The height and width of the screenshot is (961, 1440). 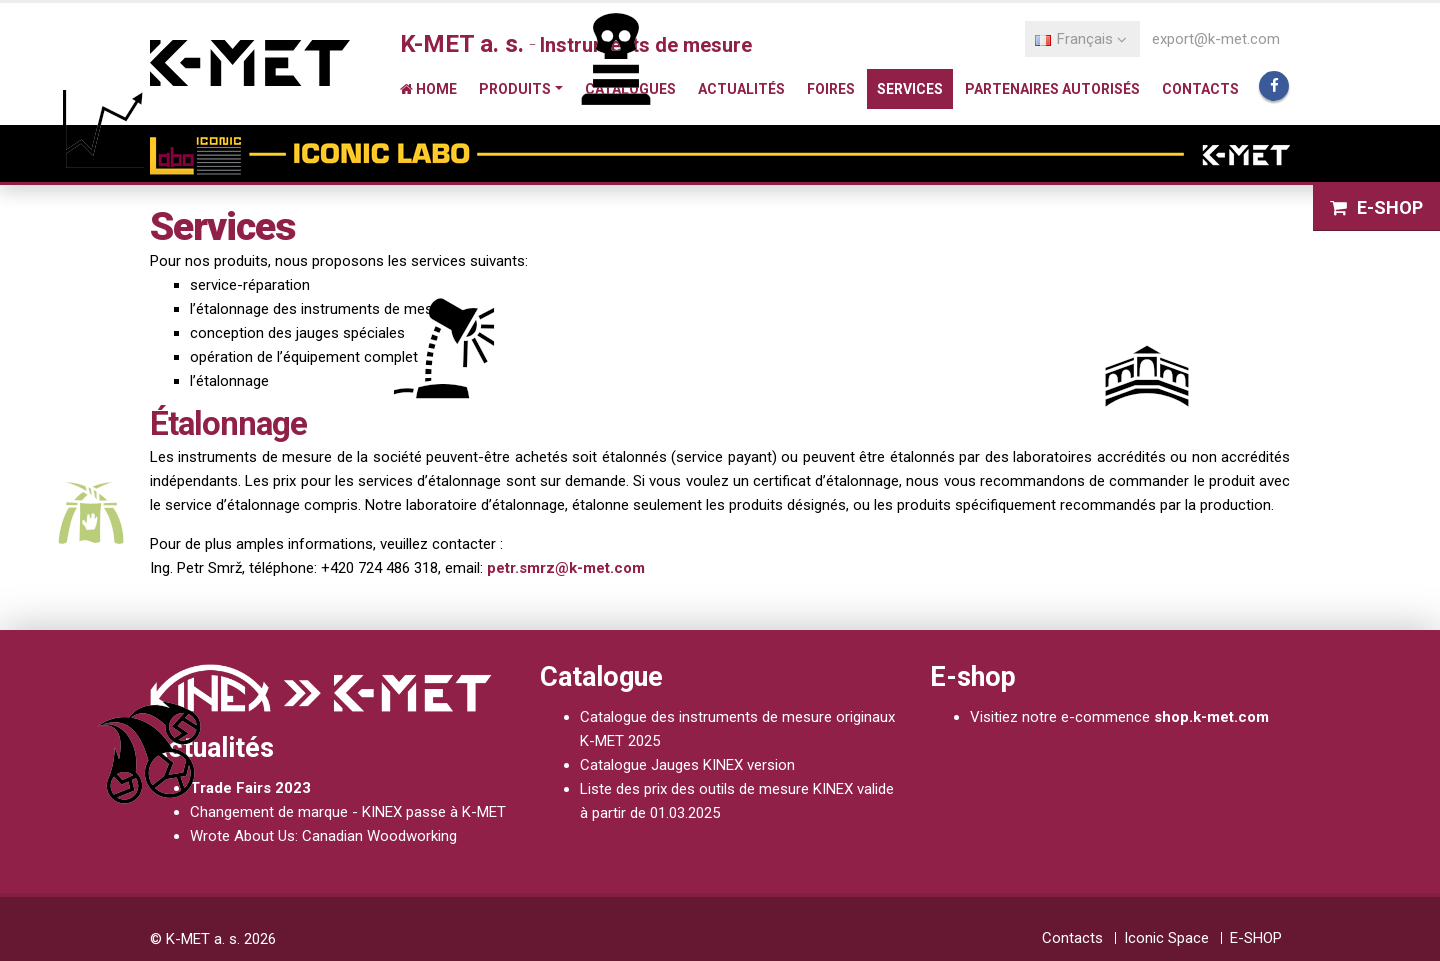 What do you see at coordinates (147, 751) in the screenshot?
I see `fire attack or spell ability in a game` at bounding box center [147, 751].